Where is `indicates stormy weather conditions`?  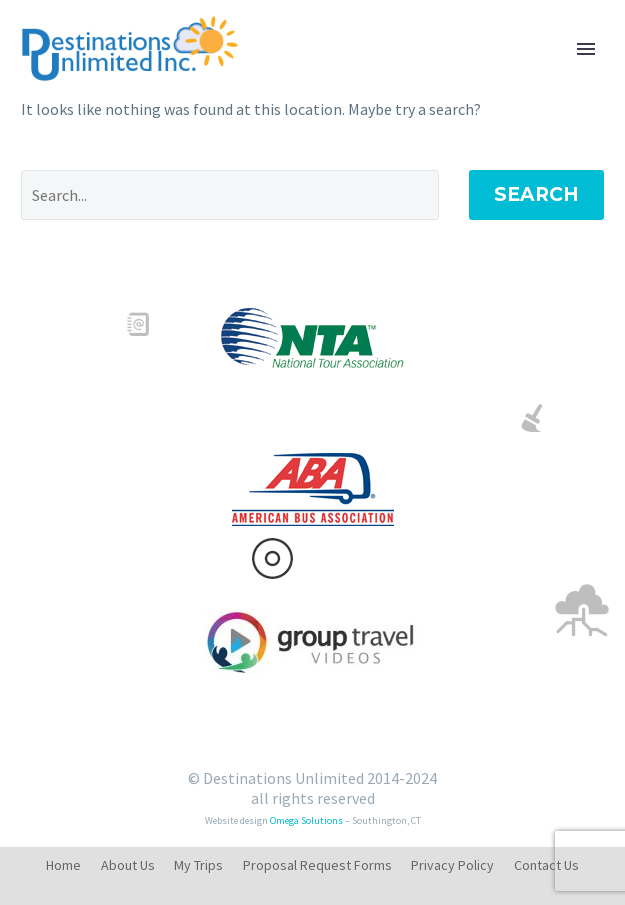
indicates stormy weather conditions is located at coordinates (582, 611).